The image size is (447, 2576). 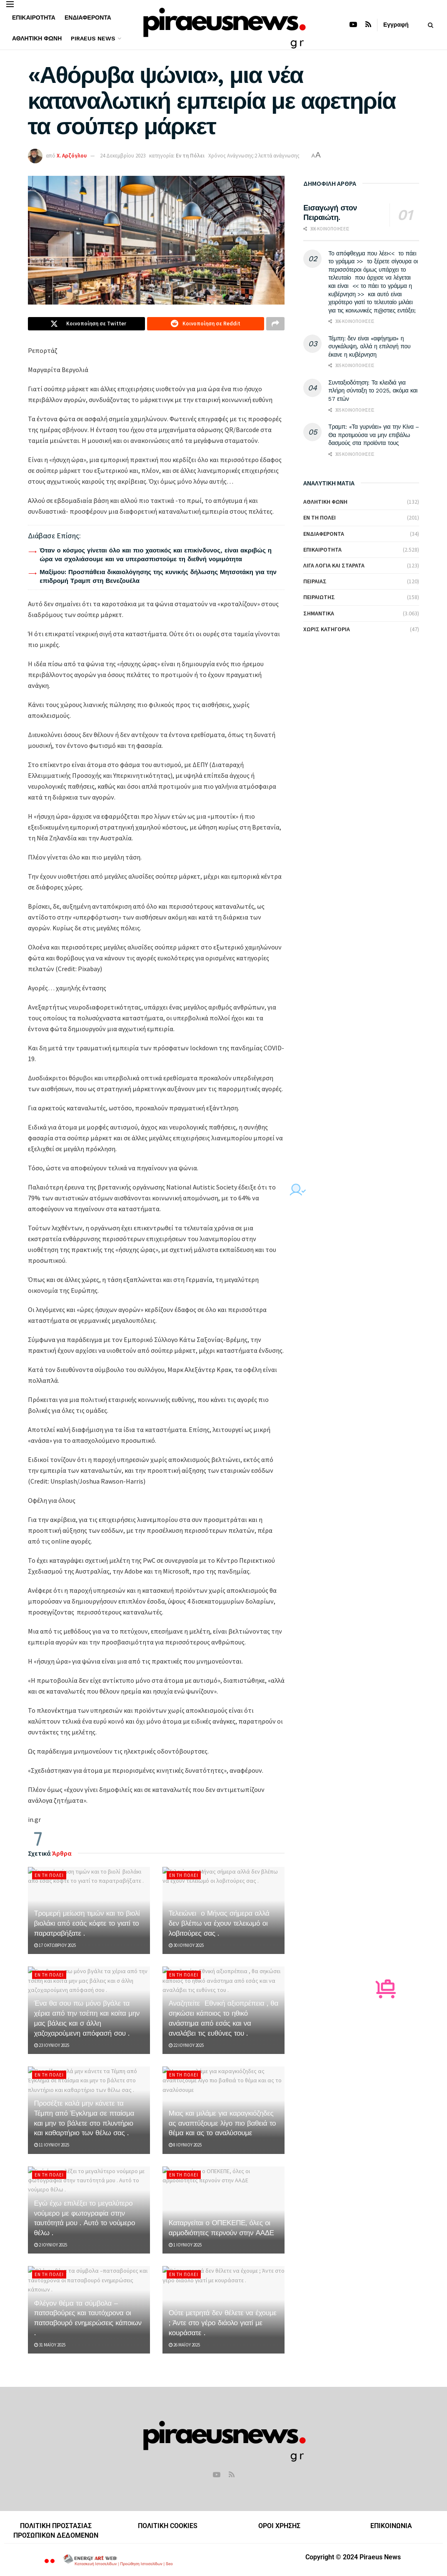 I want to click on indicates the number seven in a list or ranking, so click(x=38, y=1839).